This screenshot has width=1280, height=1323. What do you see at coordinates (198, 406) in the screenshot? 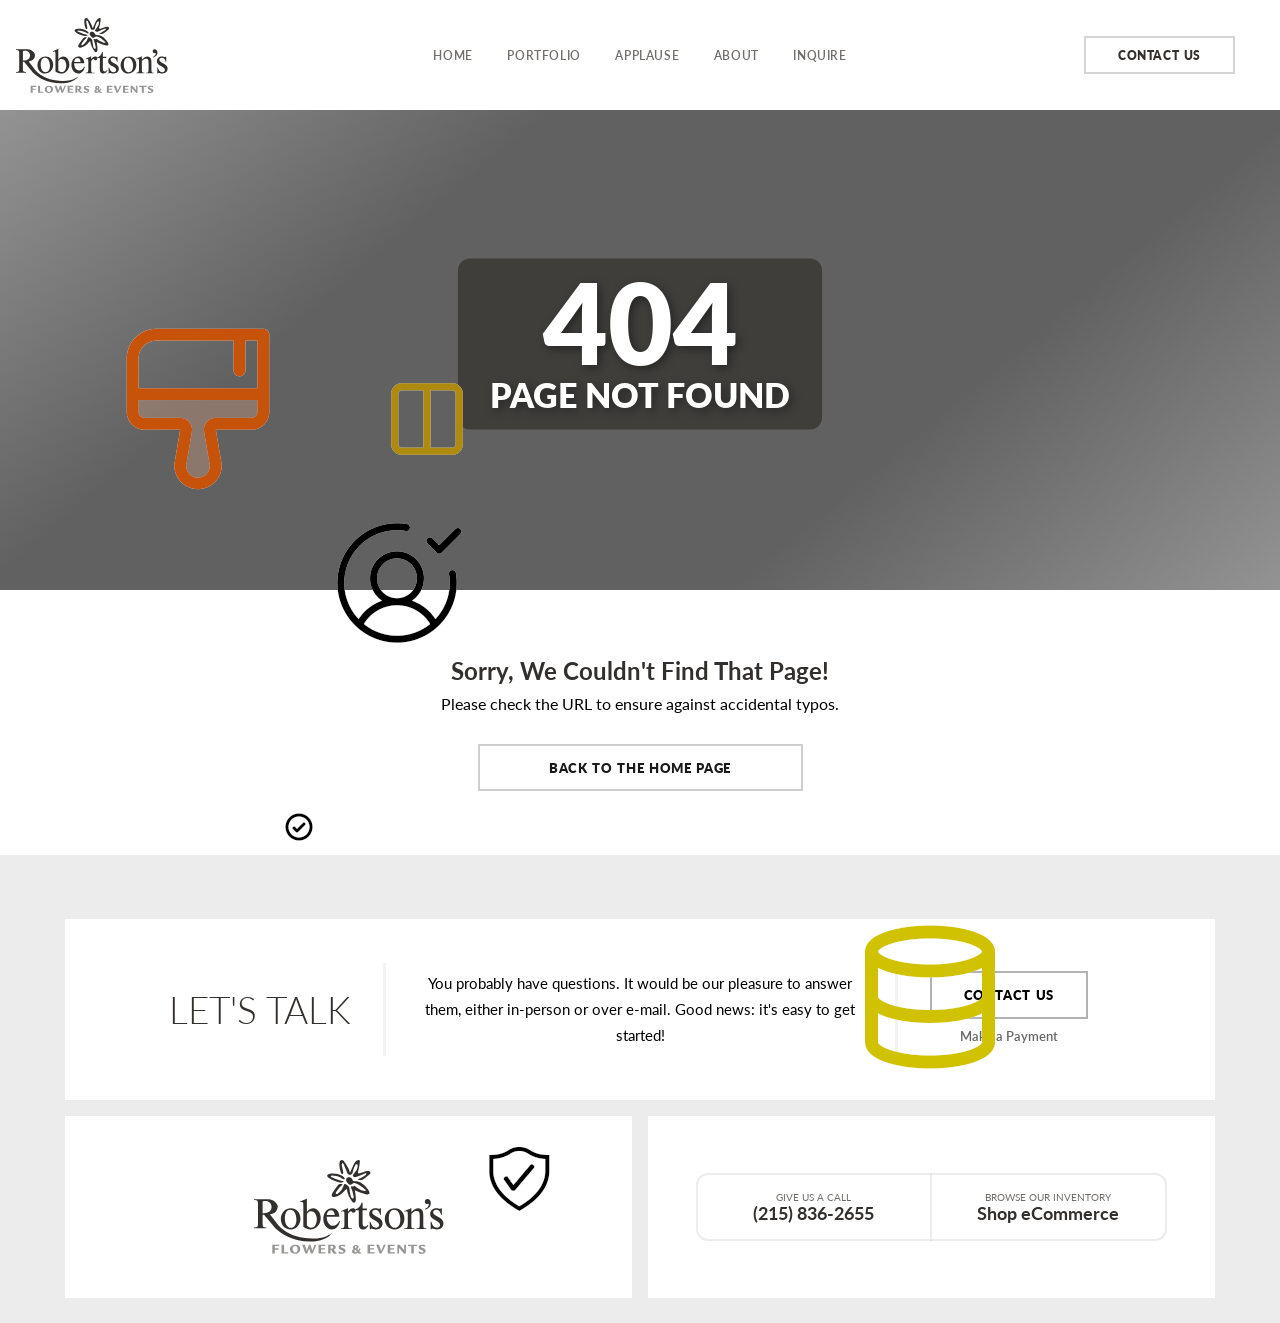
I see `access painting or drawing tools` at bounding box center [198, 406].